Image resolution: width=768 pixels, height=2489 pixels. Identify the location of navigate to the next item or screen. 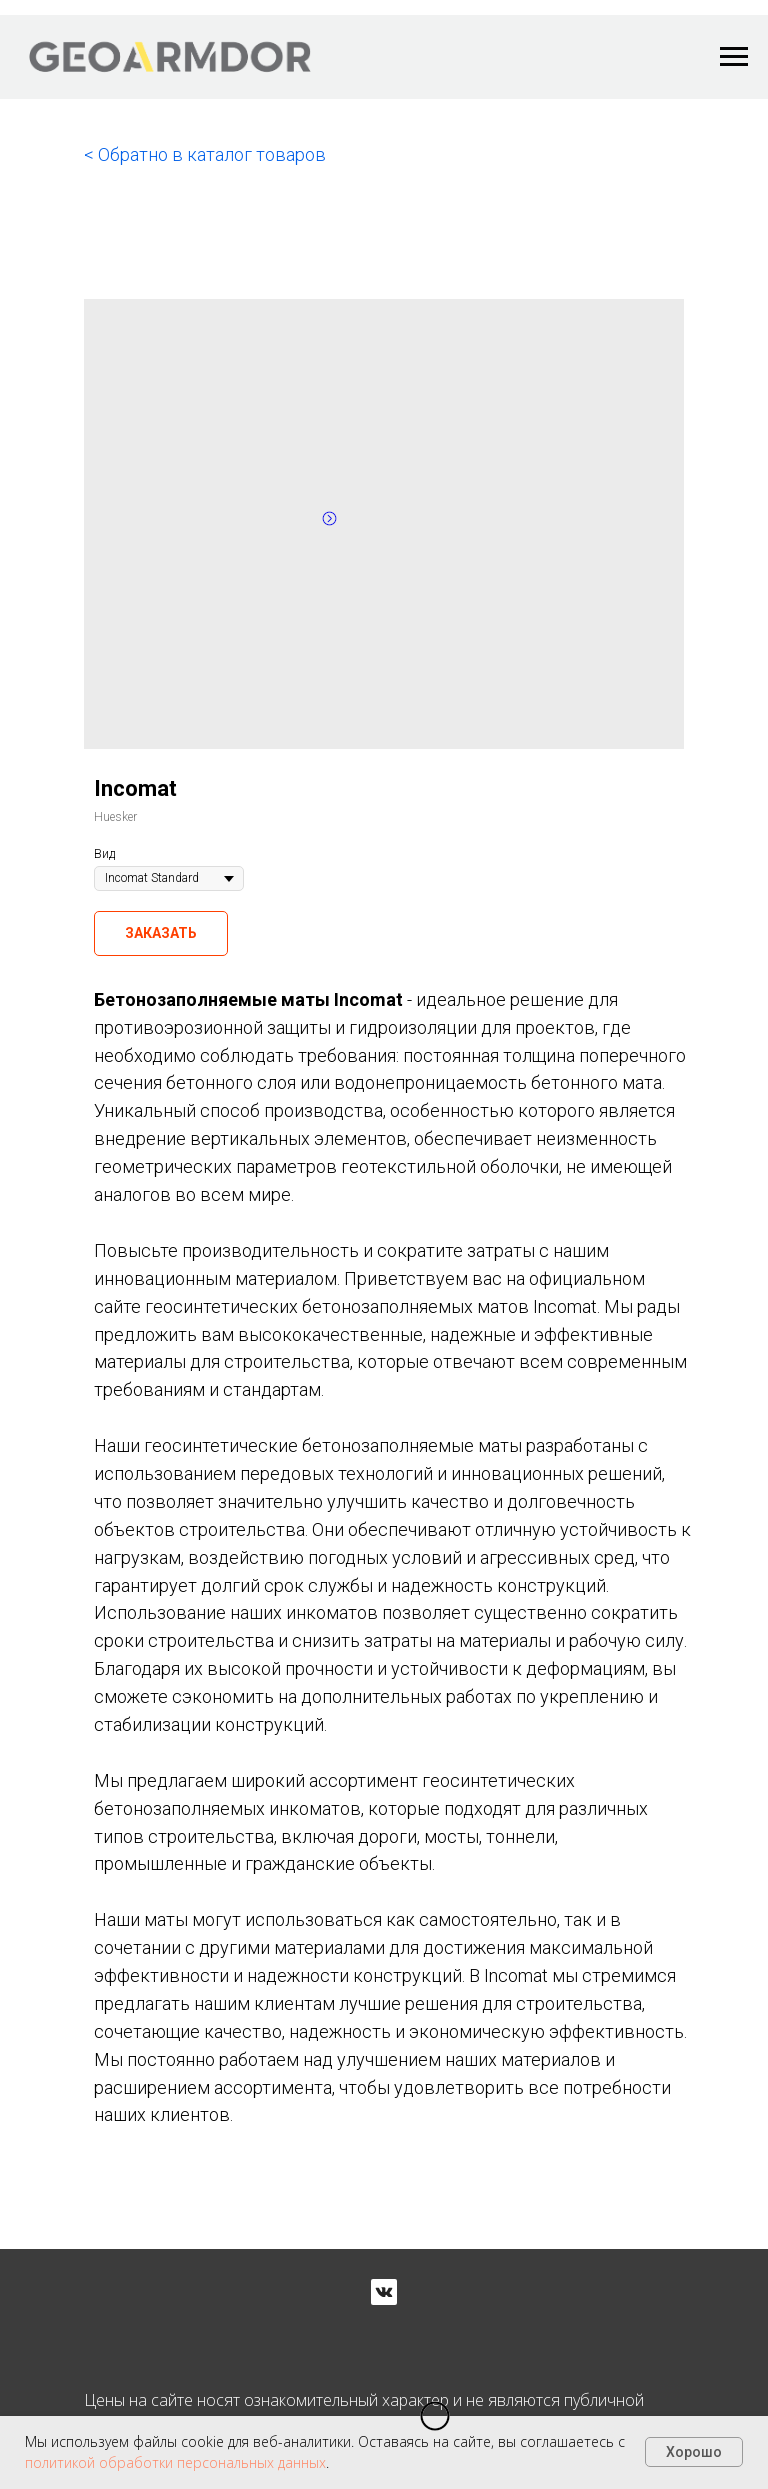
(329, 518).